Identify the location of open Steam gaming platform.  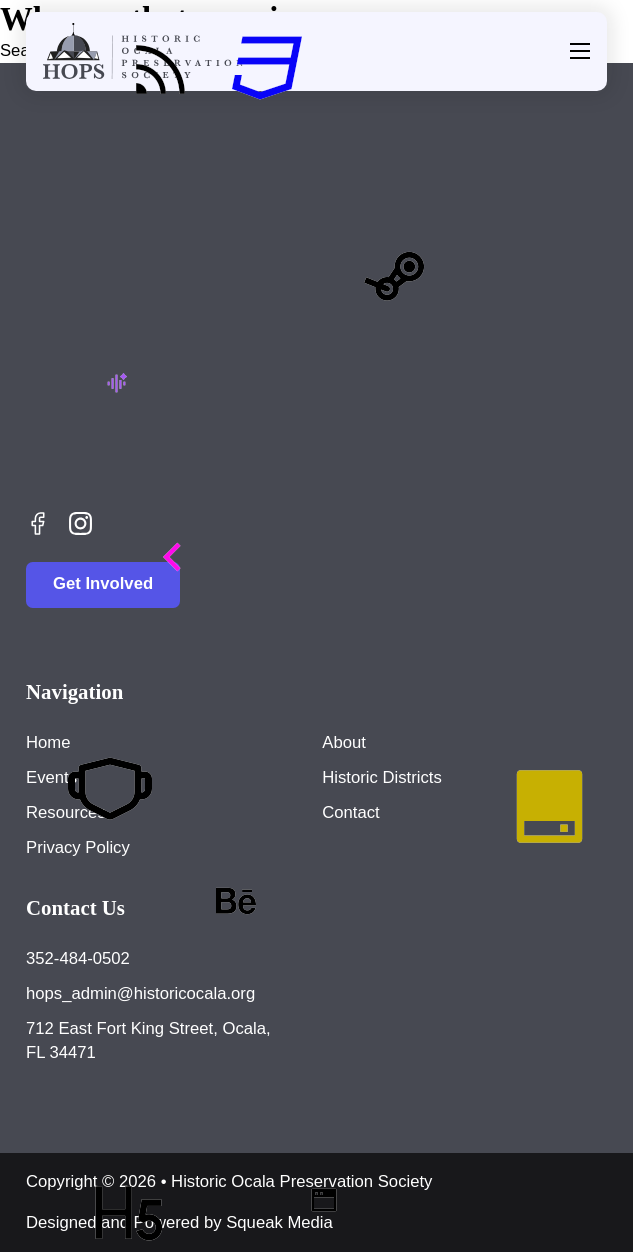
(394, 275).